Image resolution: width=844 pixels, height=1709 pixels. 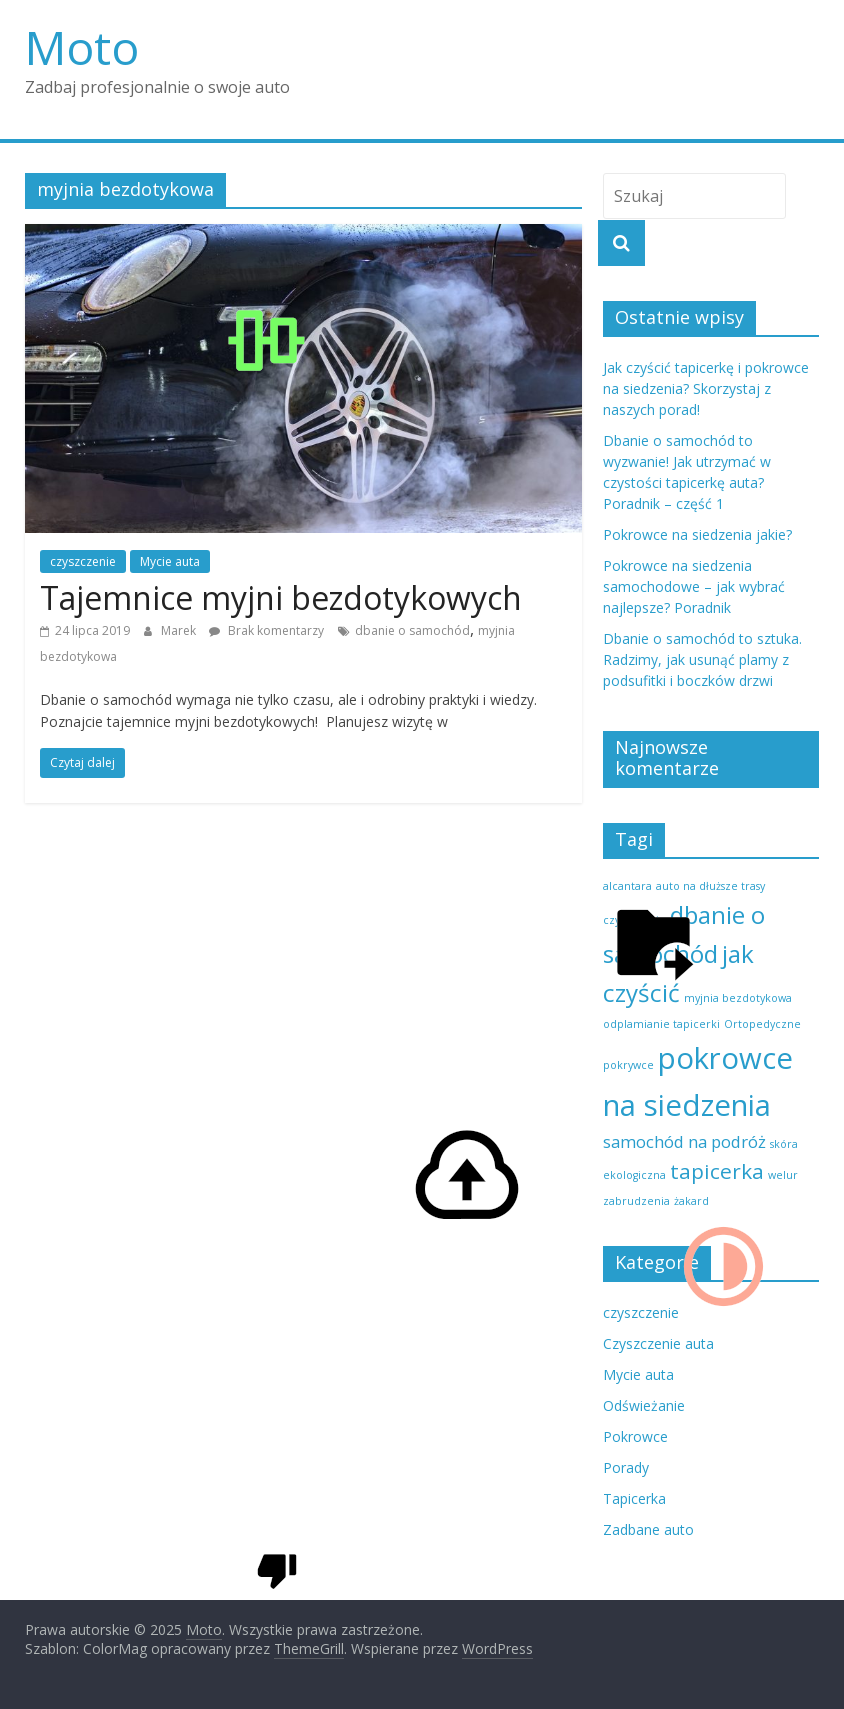 What do you see at coordinates (653, 942) in the screenshot?
I see `access shared folder` at bounding box center [653, 942].